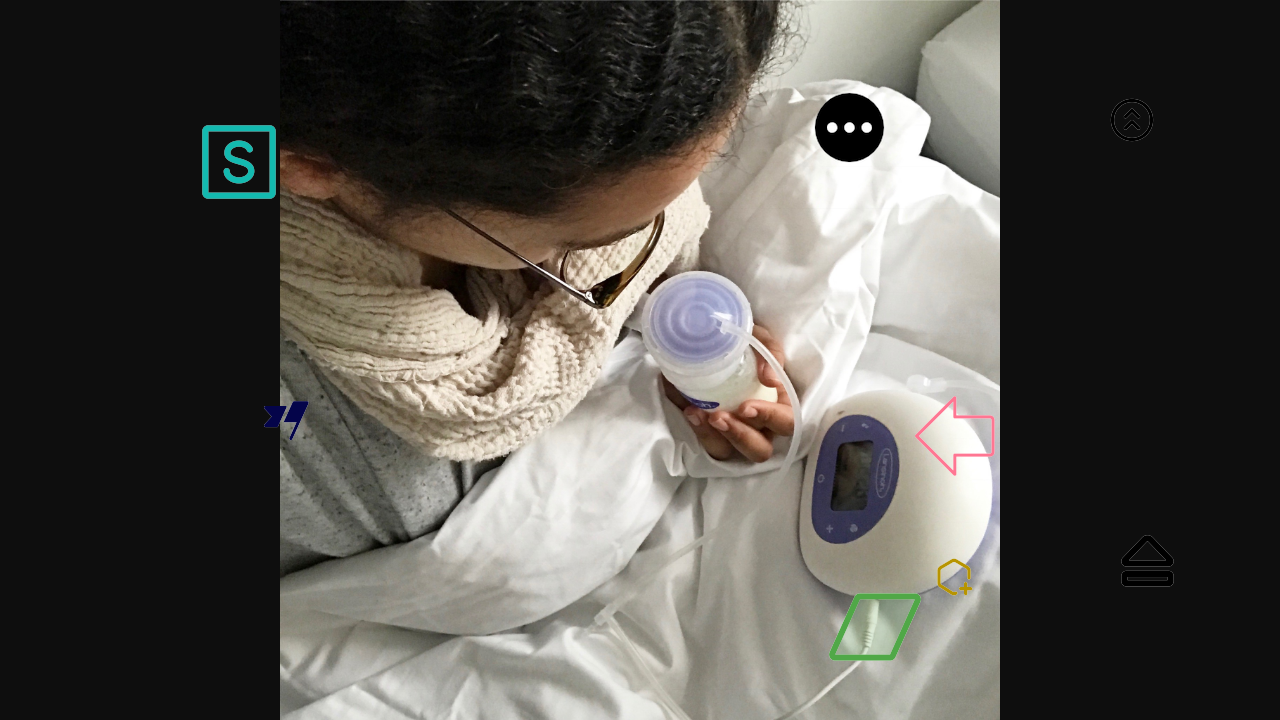 This screenshot has height=720, width=1280. Describe the element at coordinates (958, 436) in the screenshot. I see `go back to the previous screen` at that location.